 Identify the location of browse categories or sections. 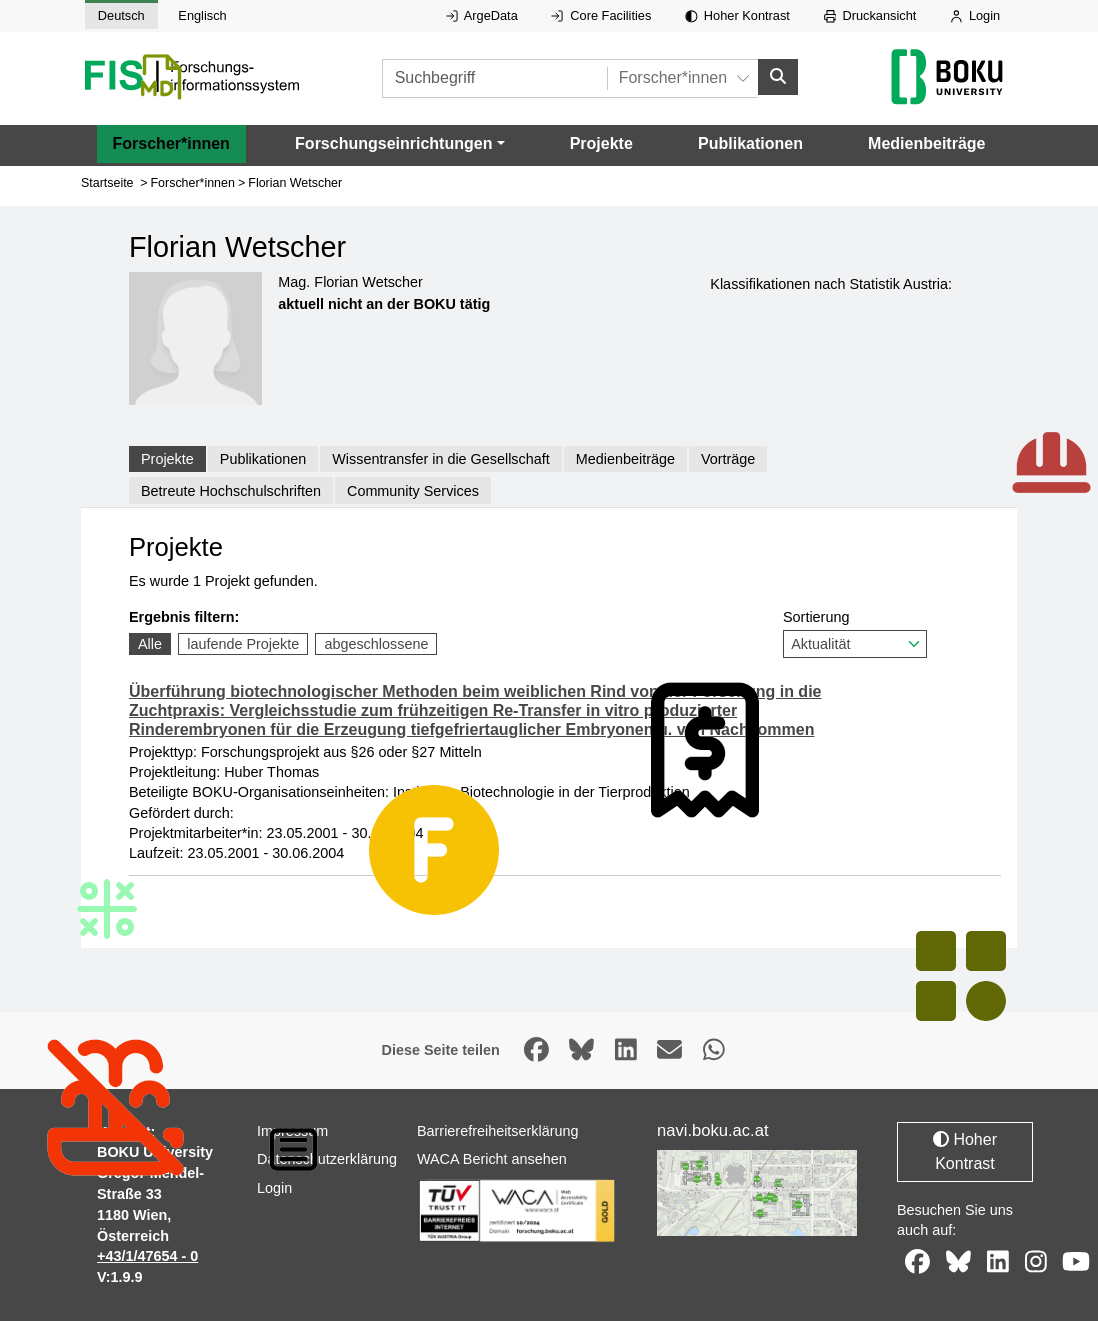
(961, 976).